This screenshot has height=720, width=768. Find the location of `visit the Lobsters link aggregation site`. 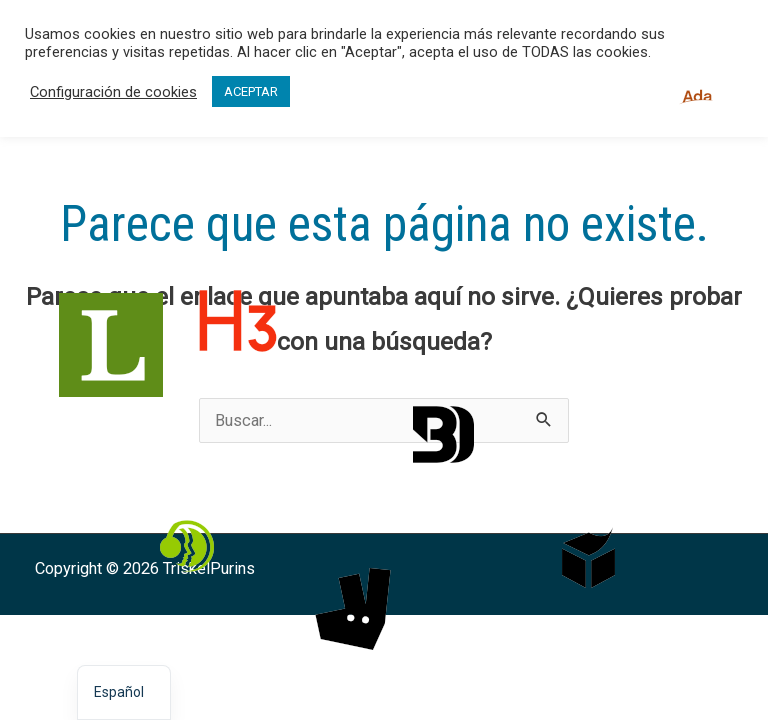

visit the Lobsters link aggregation site is located at coordinates (111, 345).